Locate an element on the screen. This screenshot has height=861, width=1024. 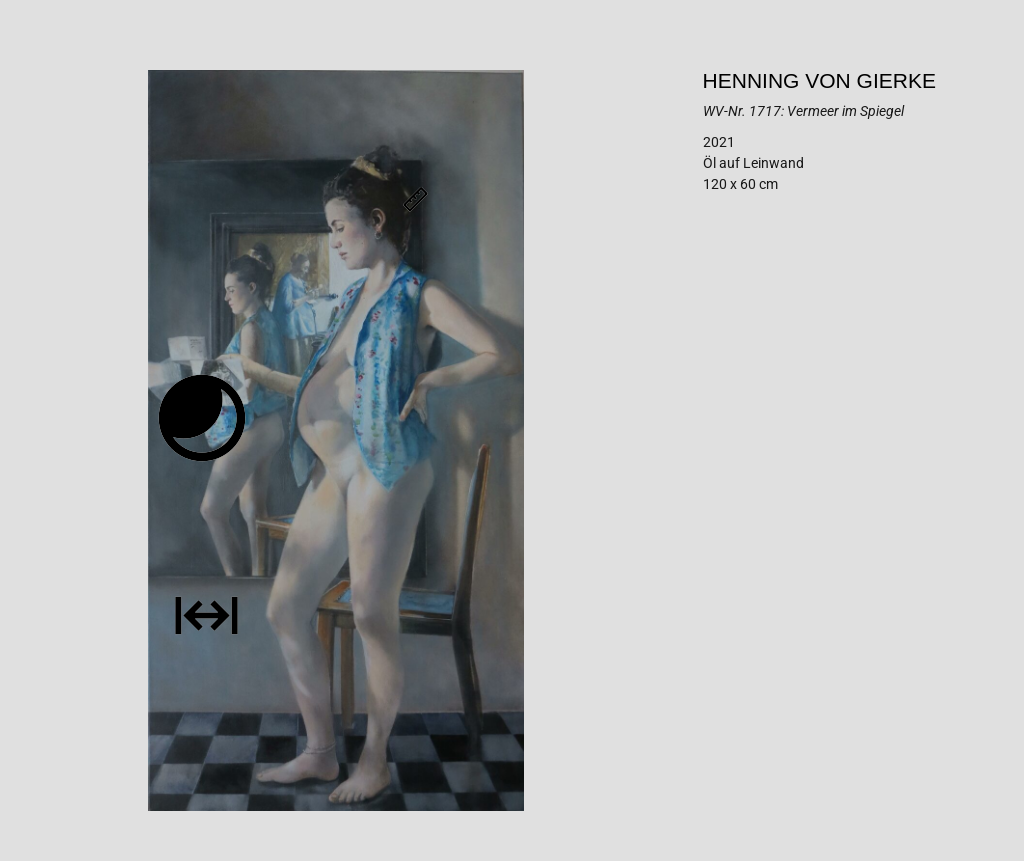
access measurement or sizing tools is located at coordinates (415, 198).